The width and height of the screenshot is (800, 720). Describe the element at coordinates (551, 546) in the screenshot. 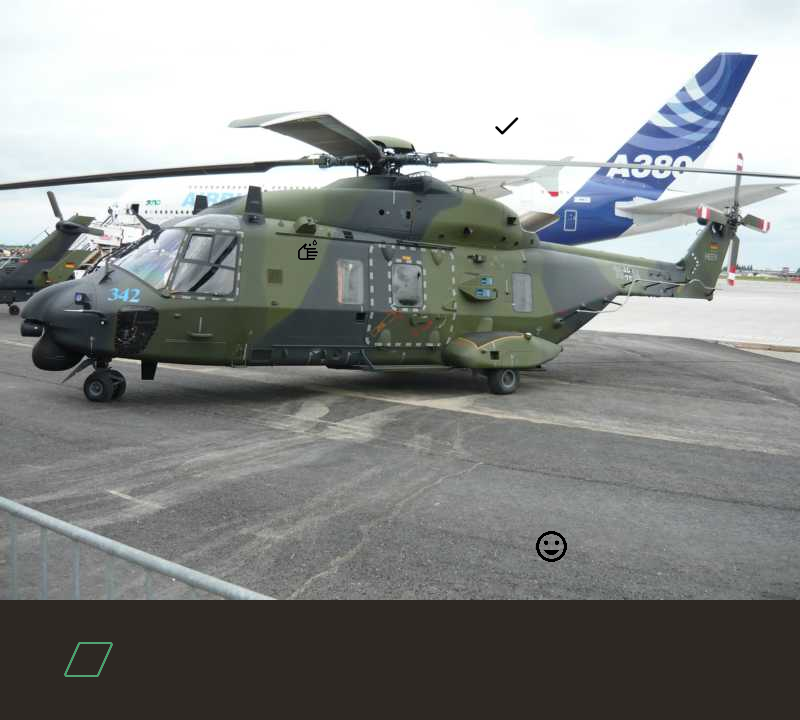

I see `select your current mood or emotional state` at that location.